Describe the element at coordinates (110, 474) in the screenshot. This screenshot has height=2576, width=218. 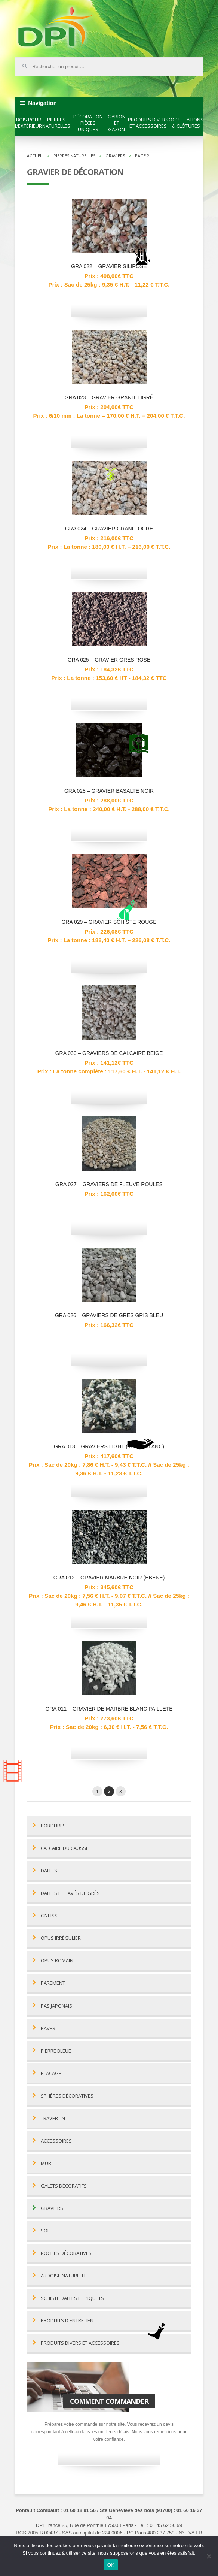
I see `view jewelry or accessories inventory` at that location.